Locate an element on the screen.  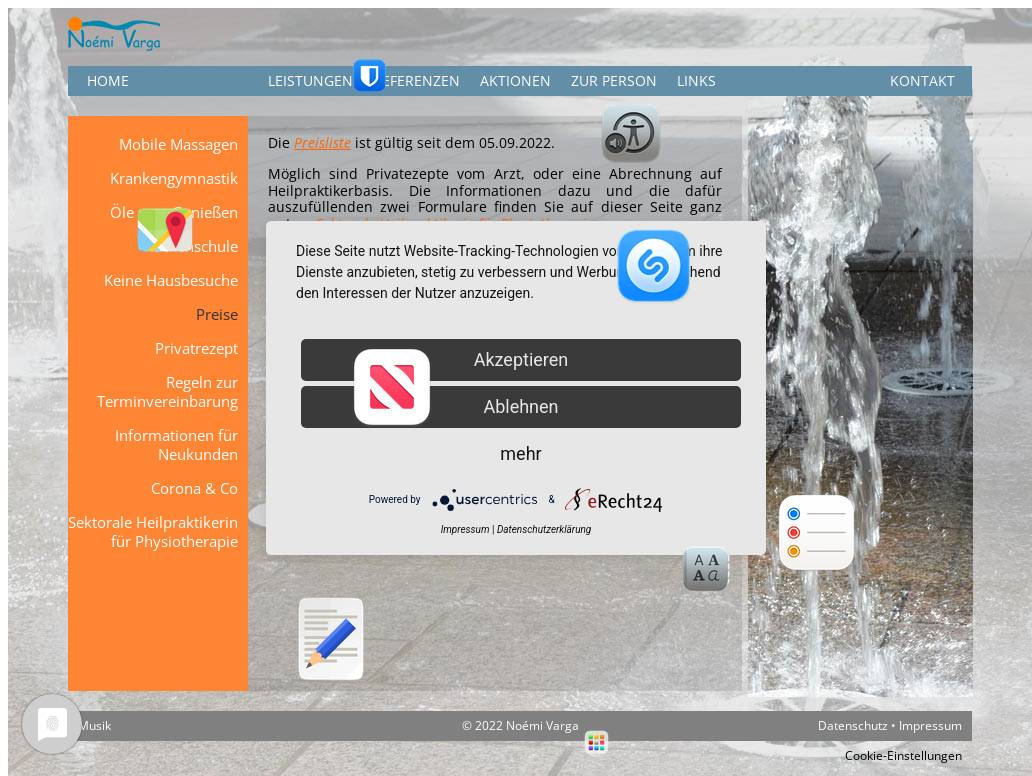
open the Reminders app is located at coordinates (816, 532).